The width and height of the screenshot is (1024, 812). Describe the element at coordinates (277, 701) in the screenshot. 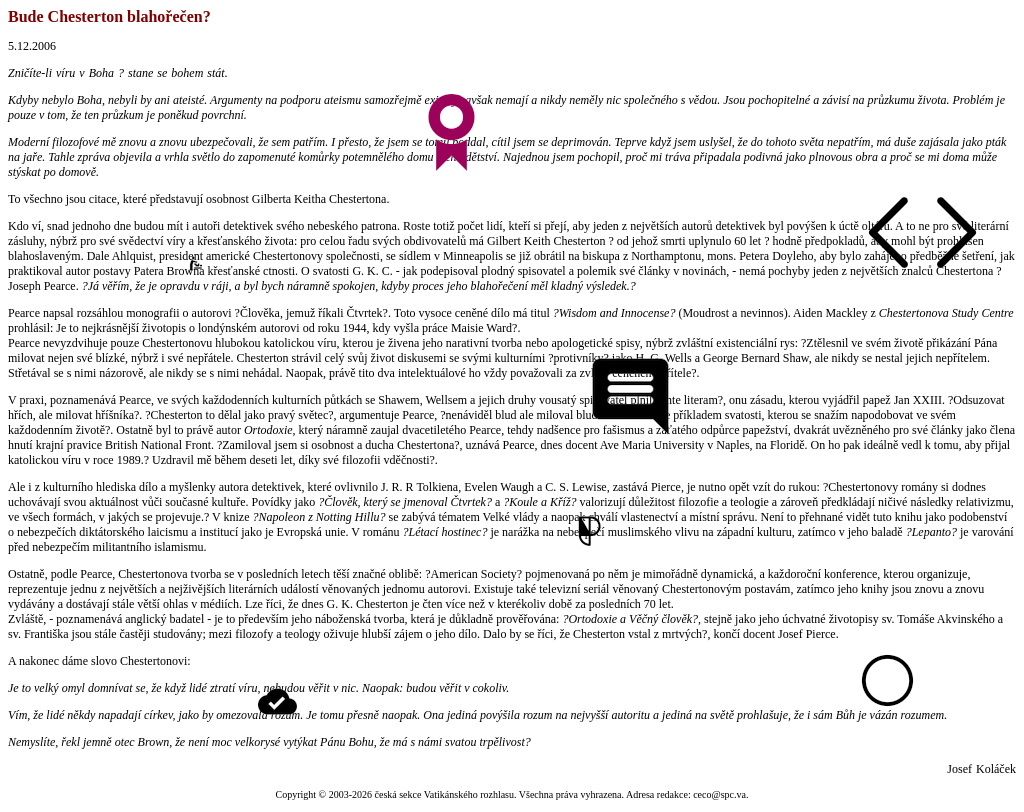

I see `file successfully synced to cloud` at that location.